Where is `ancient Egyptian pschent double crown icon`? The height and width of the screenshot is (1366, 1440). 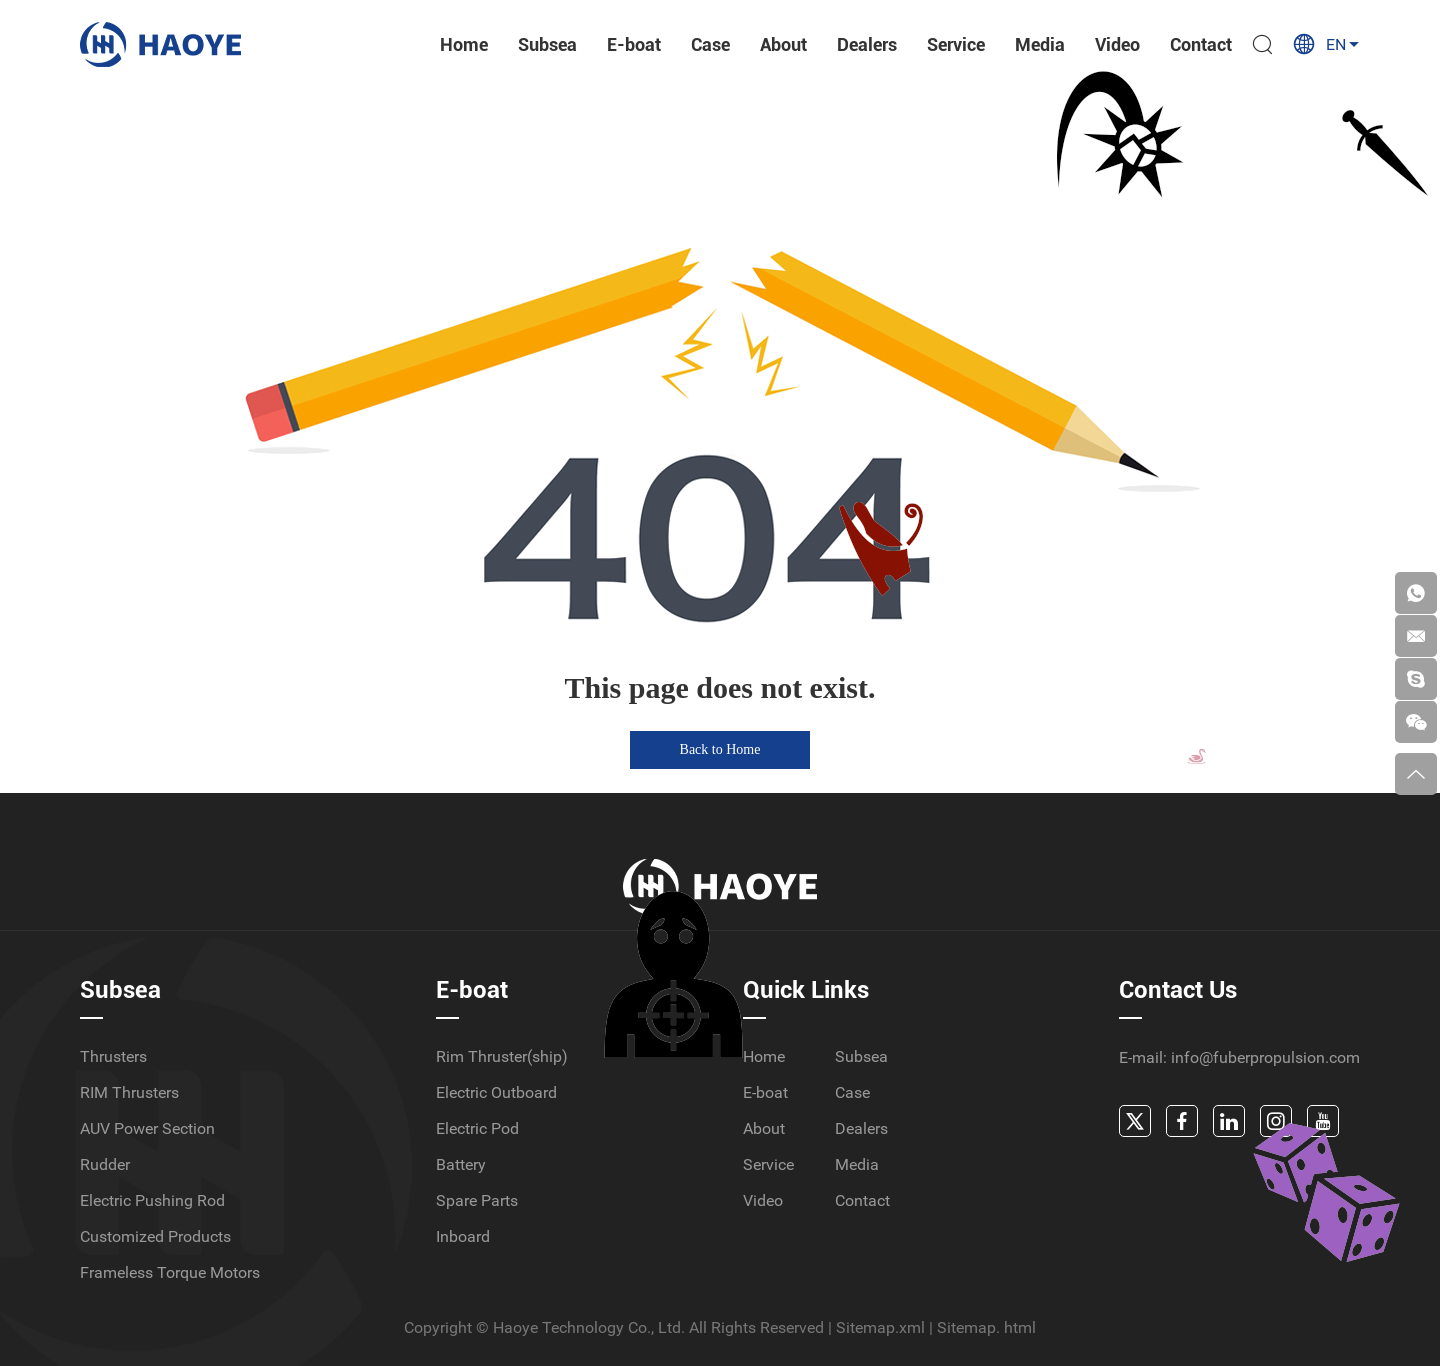 ancient Egyptian pschent double crown icon is located at coordinates (881, 549).